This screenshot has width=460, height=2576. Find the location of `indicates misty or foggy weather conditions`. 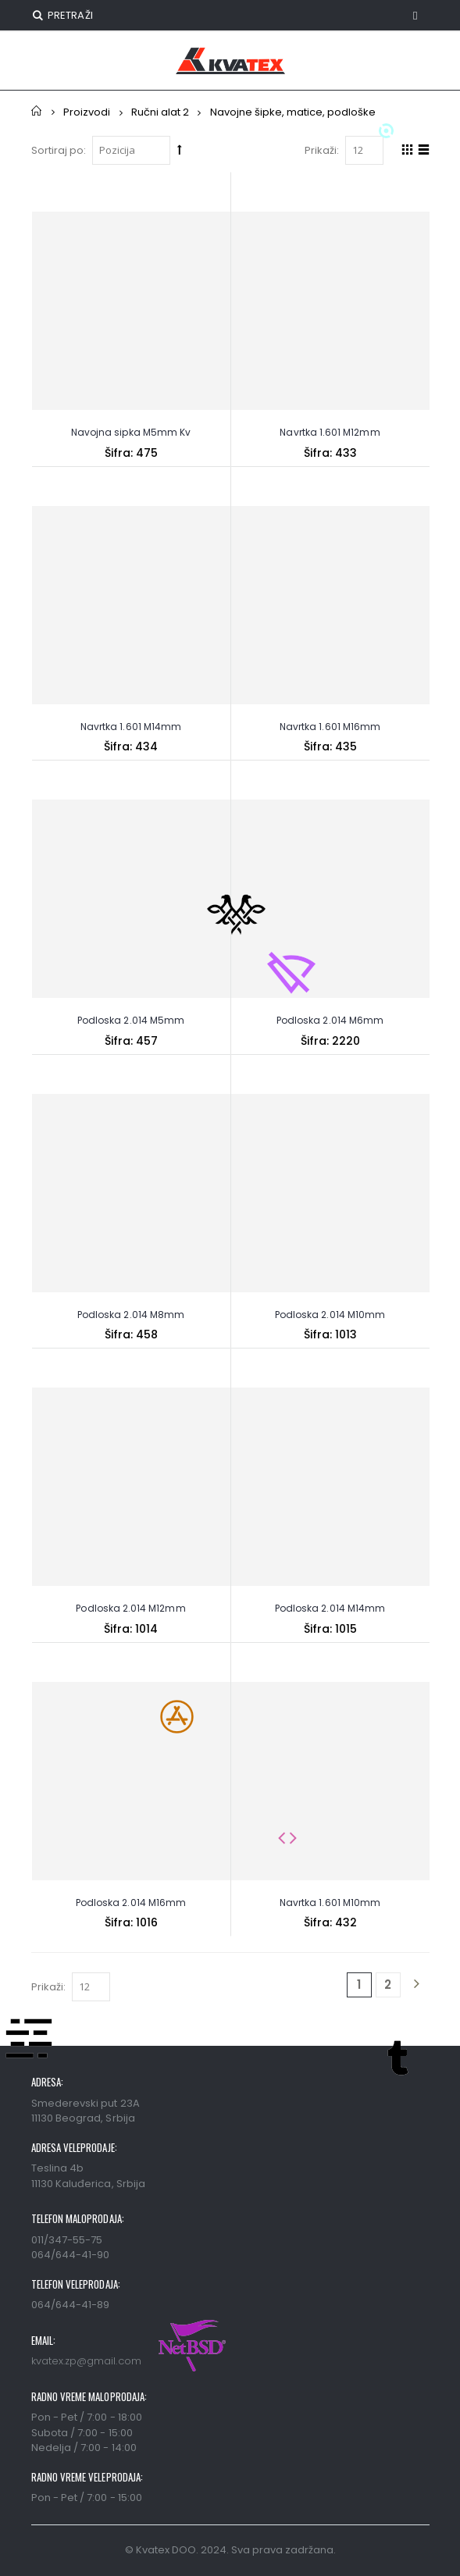

indicates misty or foggy weather conditions is located at coordinates (29, 2037).